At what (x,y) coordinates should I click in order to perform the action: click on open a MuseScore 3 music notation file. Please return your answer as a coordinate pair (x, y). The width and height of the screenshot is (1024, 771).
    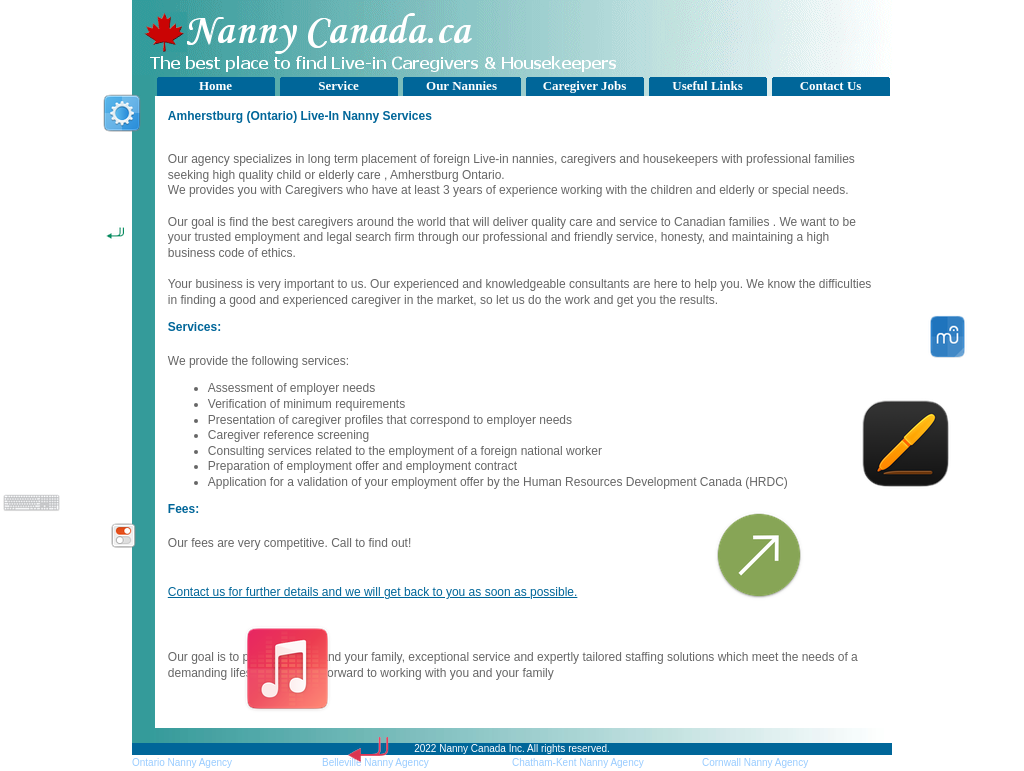
    Looking at the image, I should click on (947, 336).